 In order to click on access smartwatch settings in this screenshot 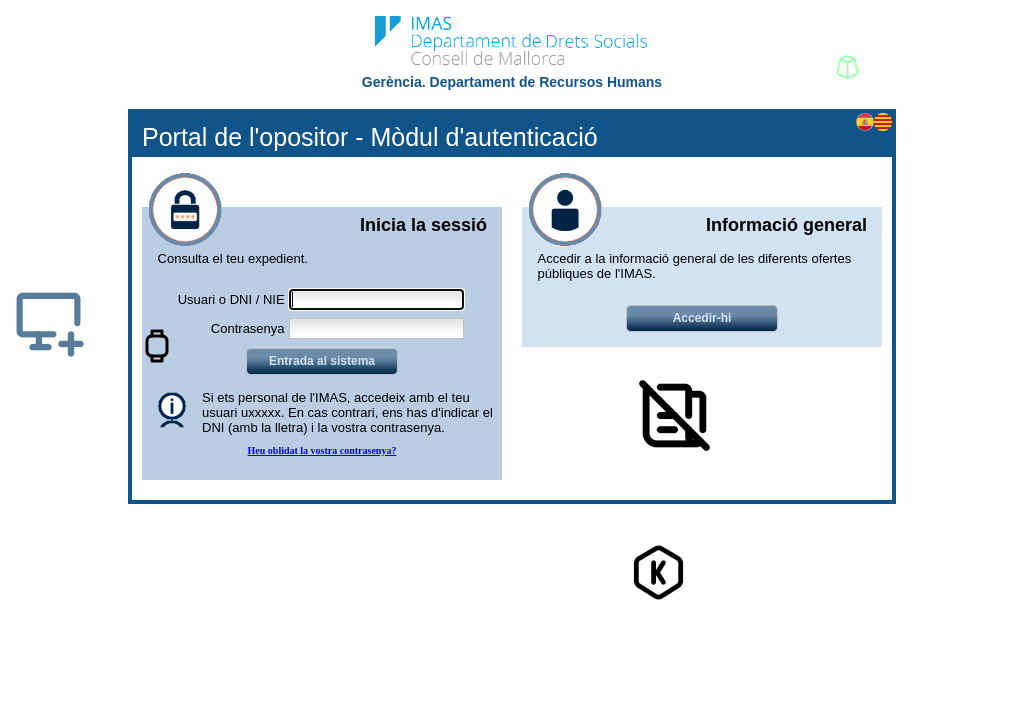, I will do `click(157, 346)`.